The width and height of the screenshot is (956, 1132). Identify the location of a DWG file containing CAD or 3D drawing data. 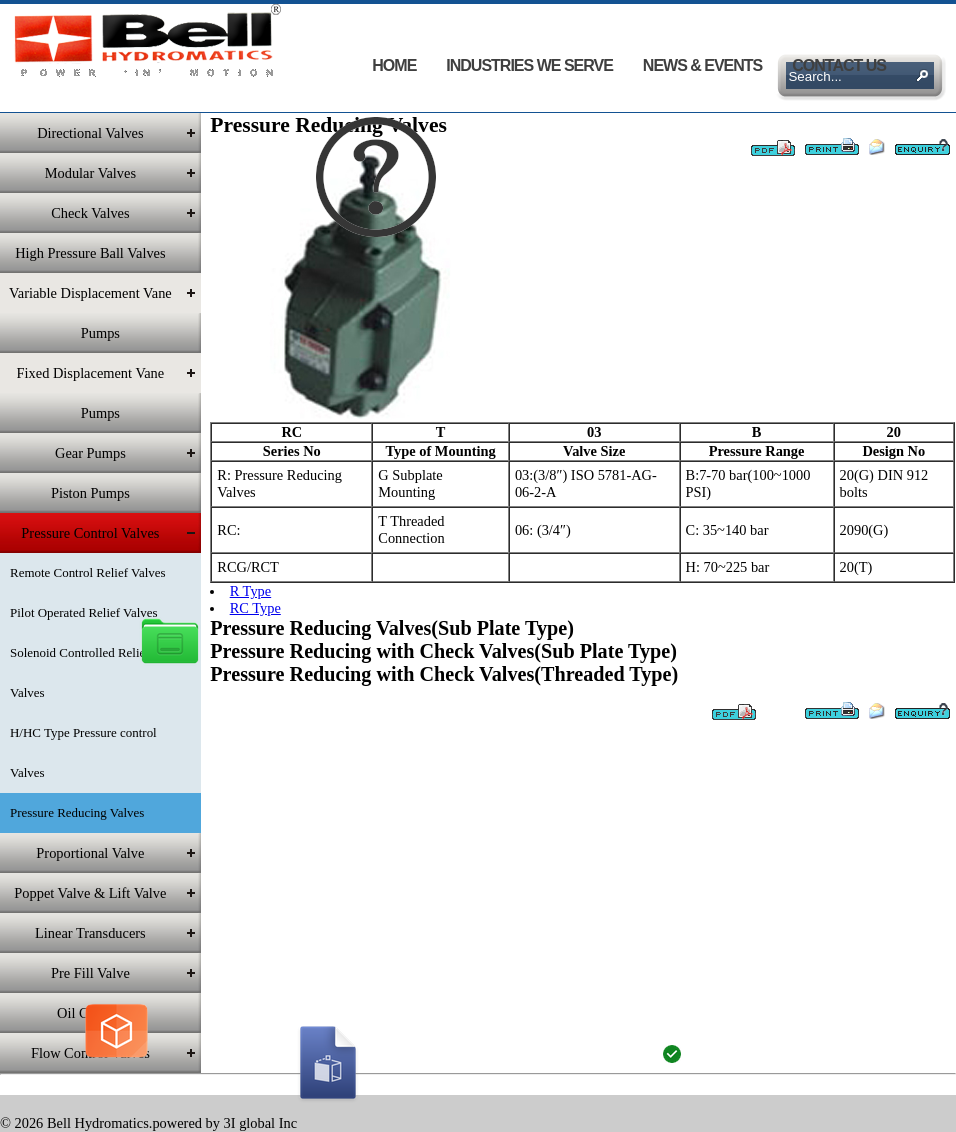
(328, 1064).